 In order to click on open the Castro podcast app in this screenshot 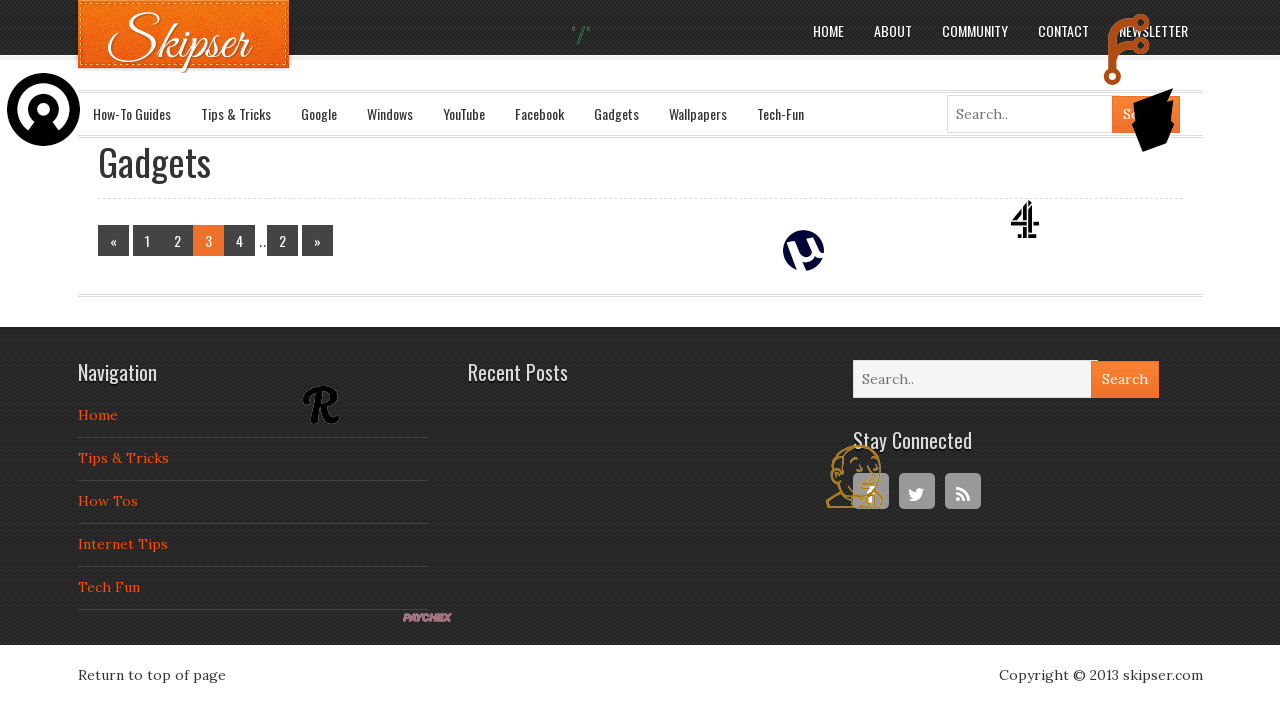, I will do `click(43, 109)`.